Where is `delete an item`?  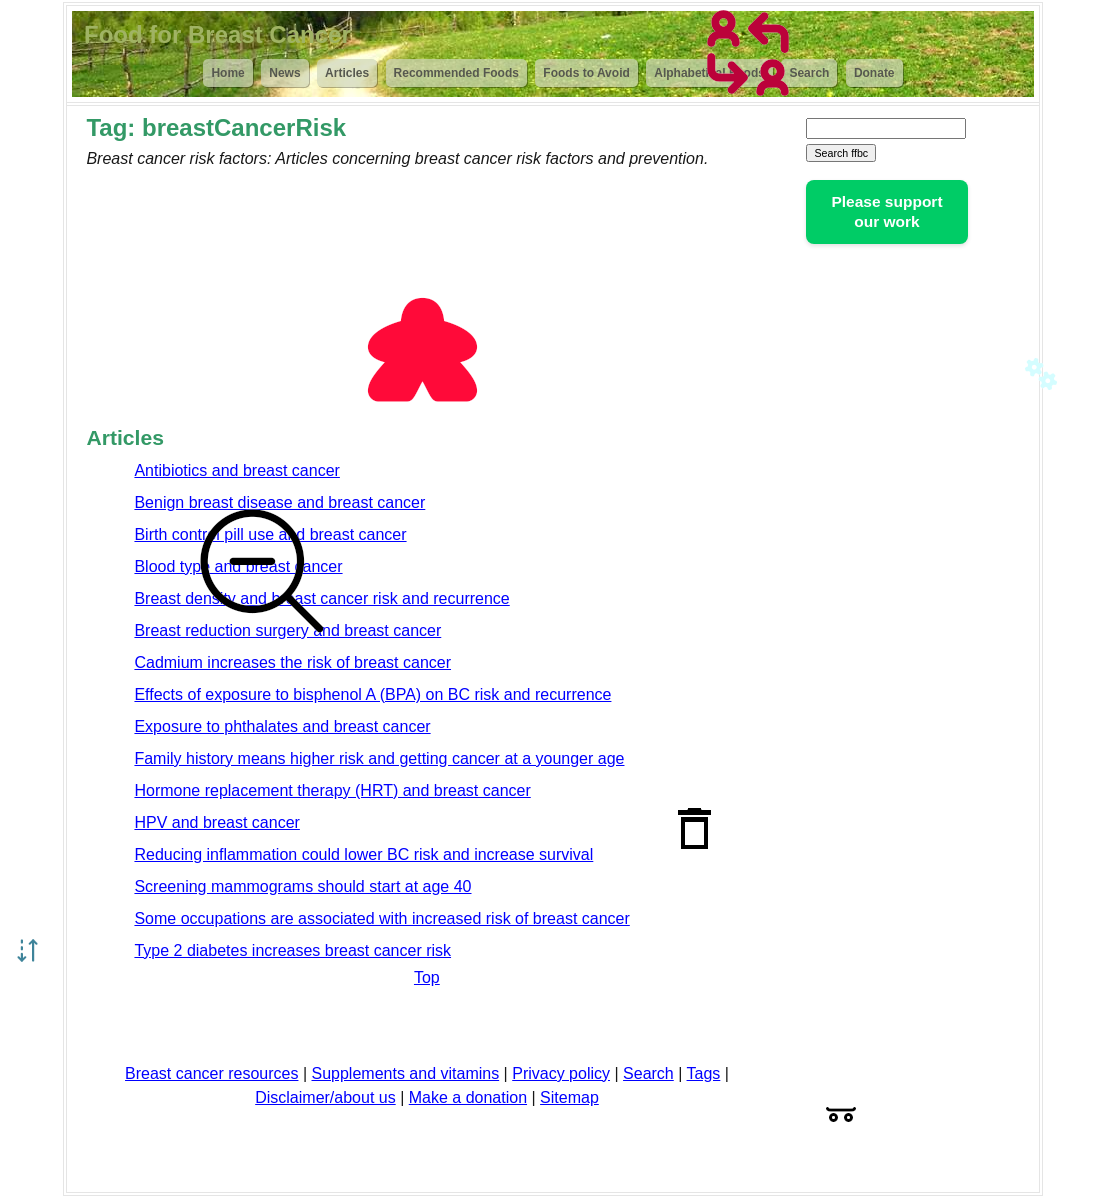
delete an item is located at coordinates (694, 828).